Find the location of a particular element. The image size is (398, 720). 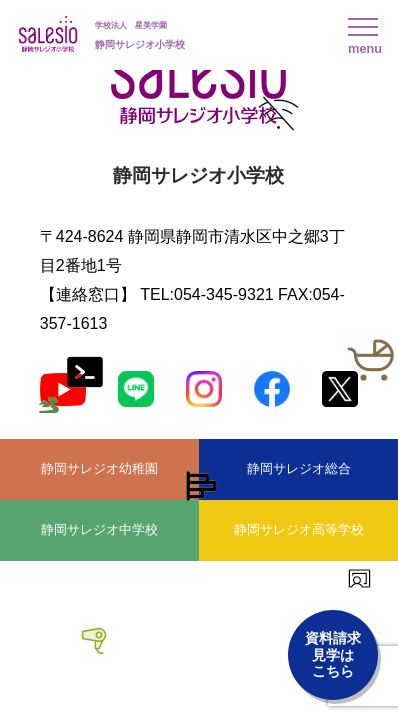

open command line terminal is located at coordinates (85, 372).